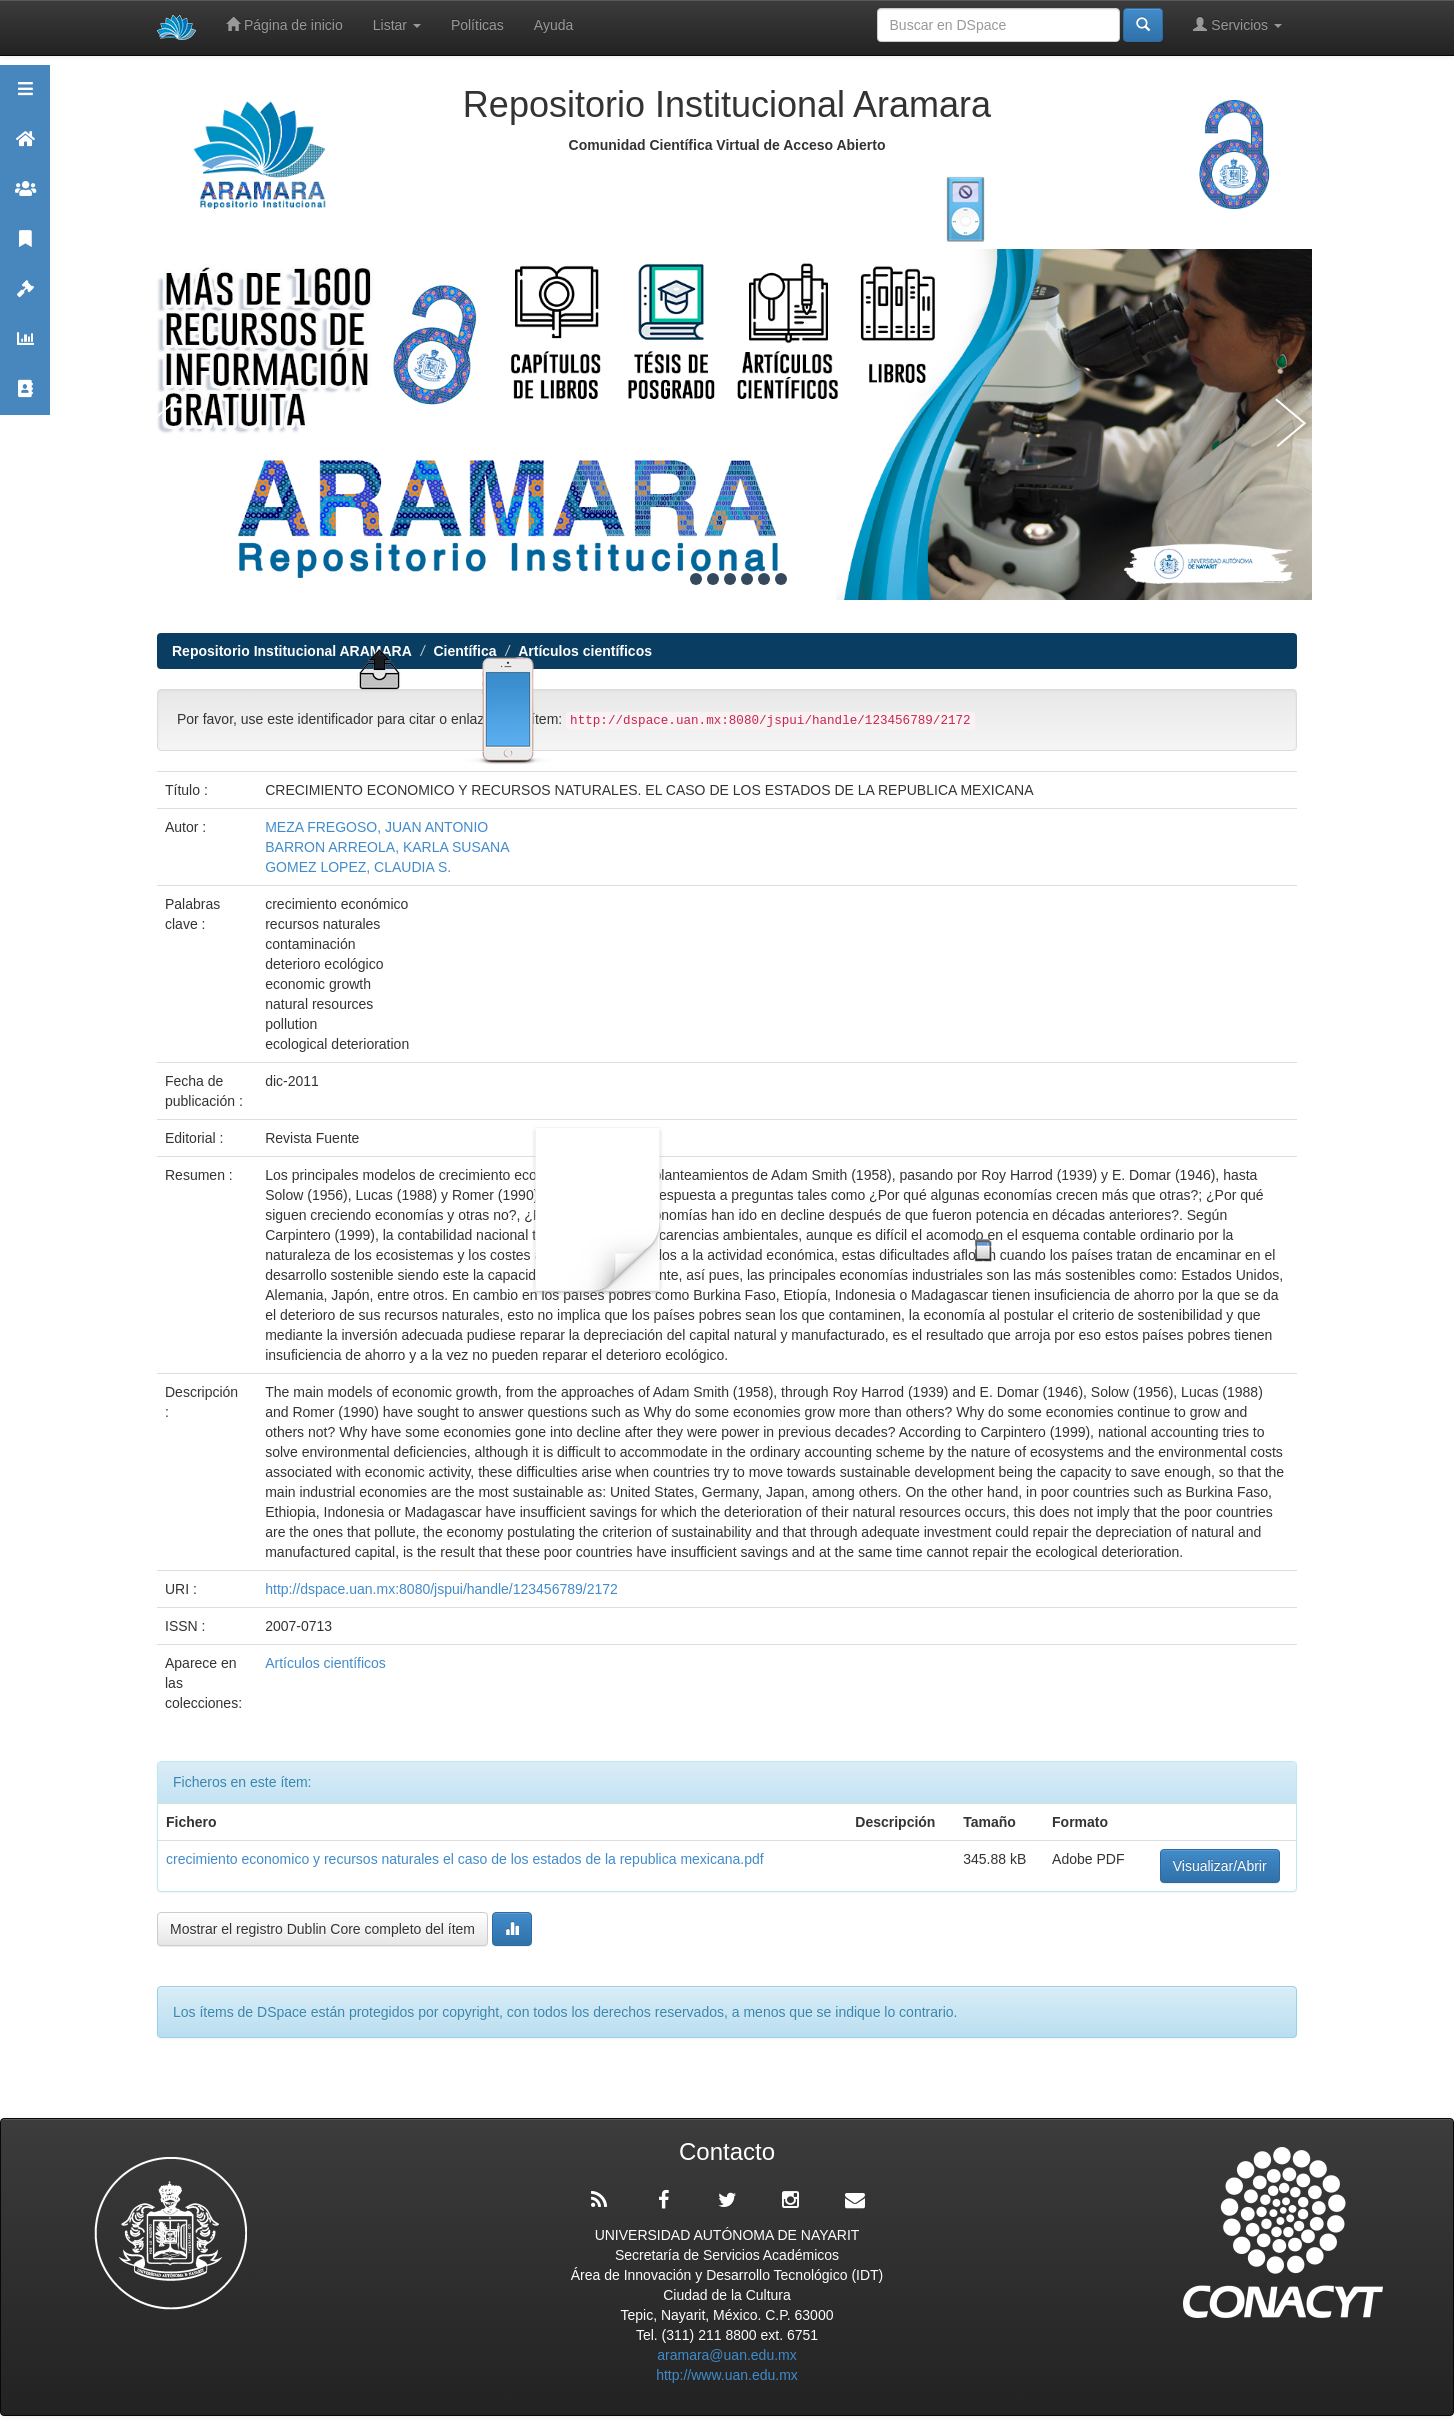  I want to click on view outgoing mail in your outbox, so click(379, 671).